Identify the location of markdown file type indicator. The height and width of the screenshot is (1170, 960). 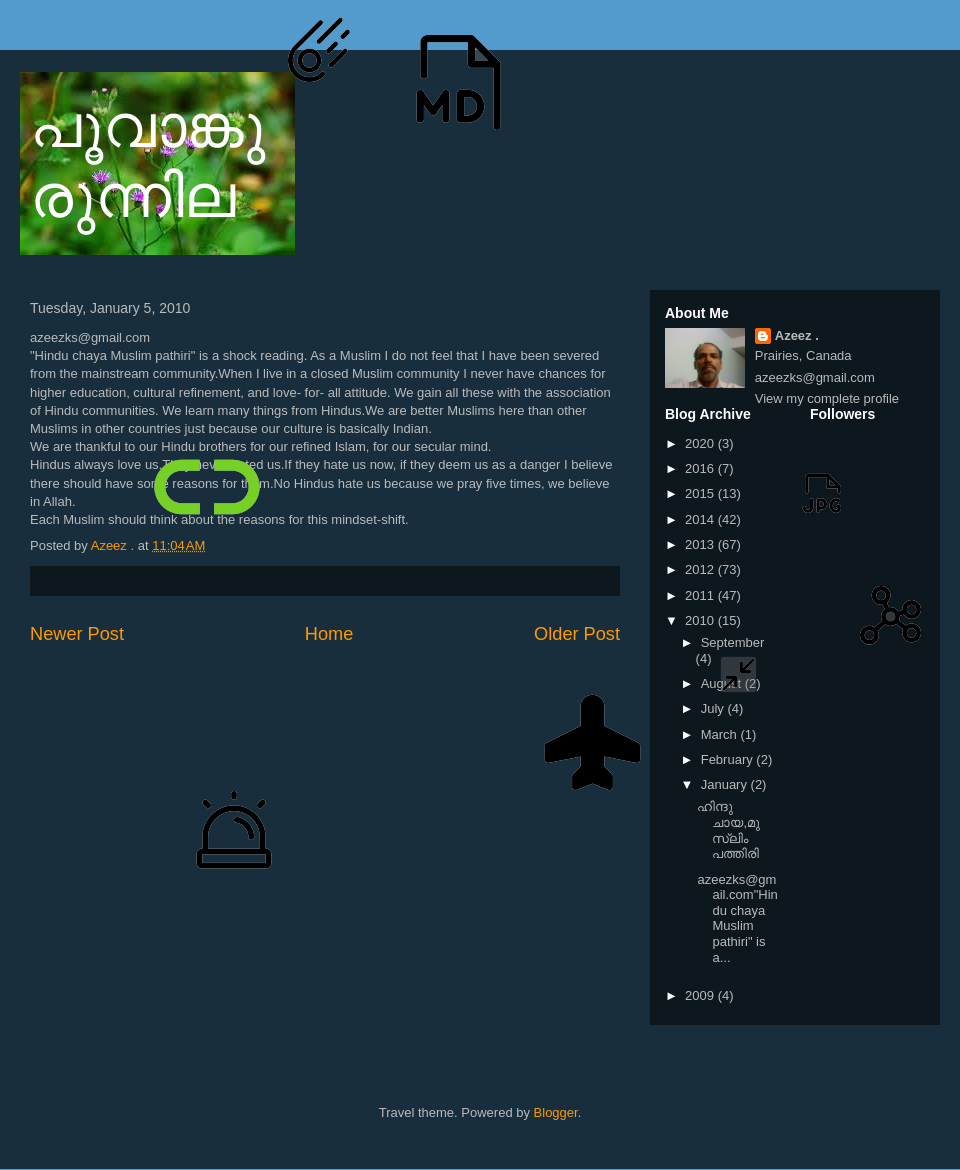
(460, 82).